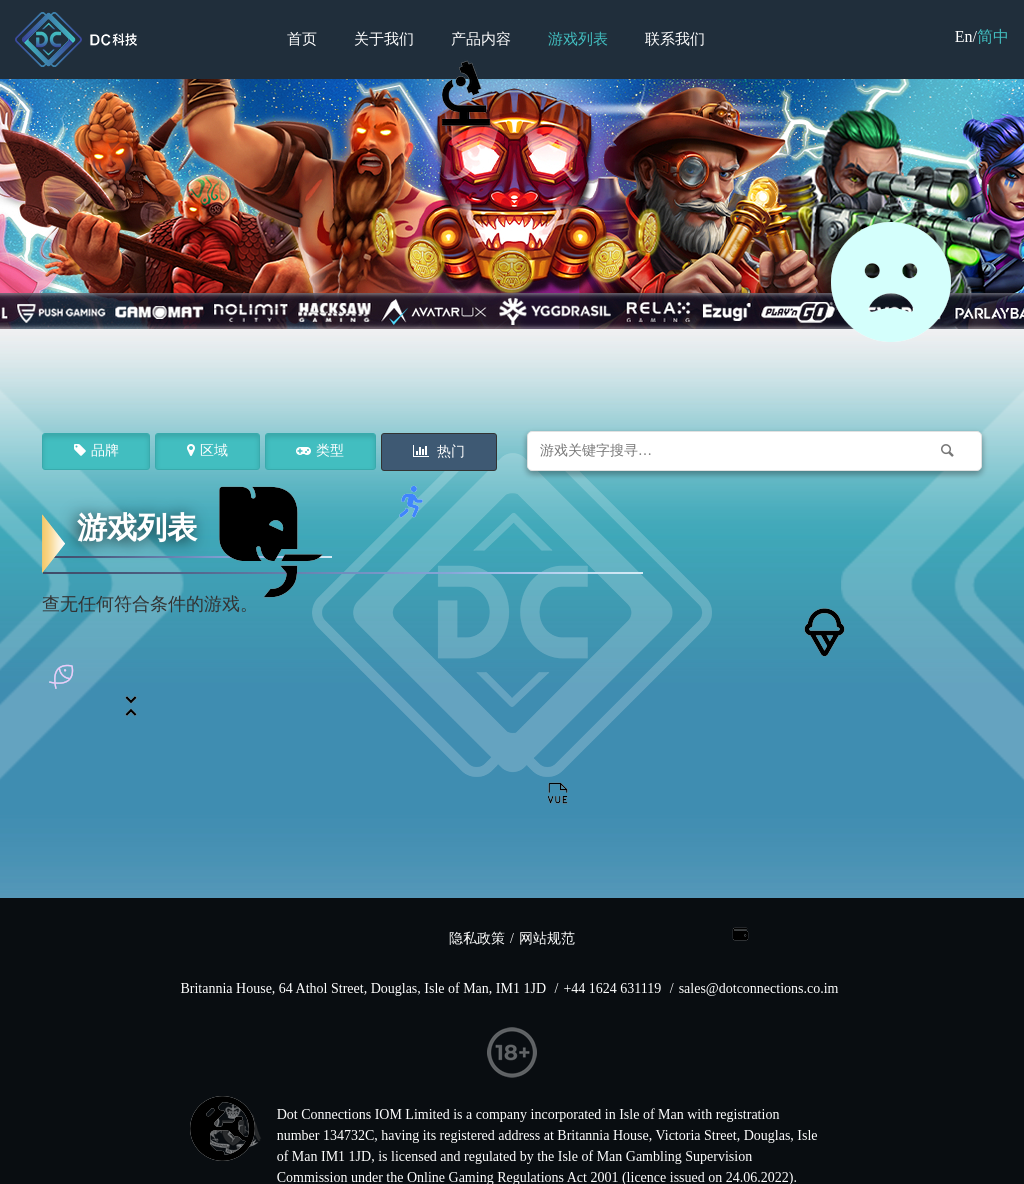 The width and height of the screenshot is (1024, 1184). Describe the element at coordinates (222, 1128) in the screenshot. I see `switch to international or global settings` at that location.